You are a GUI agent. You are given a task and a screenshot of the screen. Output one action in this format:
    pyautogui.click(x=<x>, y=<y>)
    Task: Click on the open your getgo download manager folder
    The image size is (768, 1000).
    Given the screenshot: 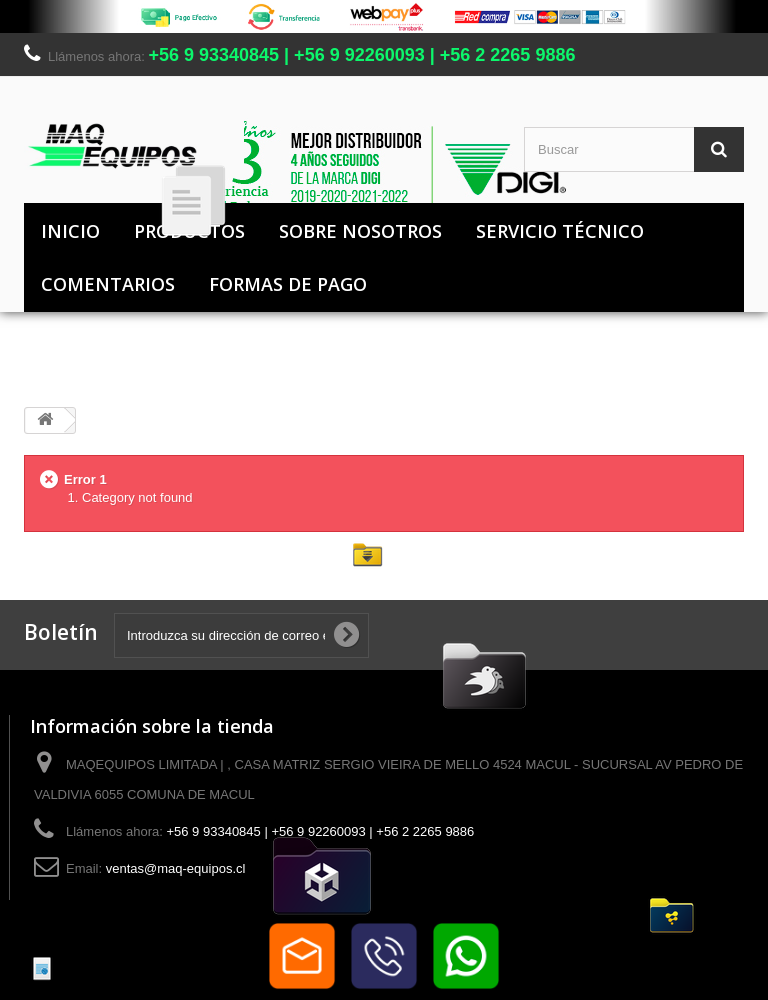 What is the action you would take?
    pyautogui.click(x=367, y=555)
    